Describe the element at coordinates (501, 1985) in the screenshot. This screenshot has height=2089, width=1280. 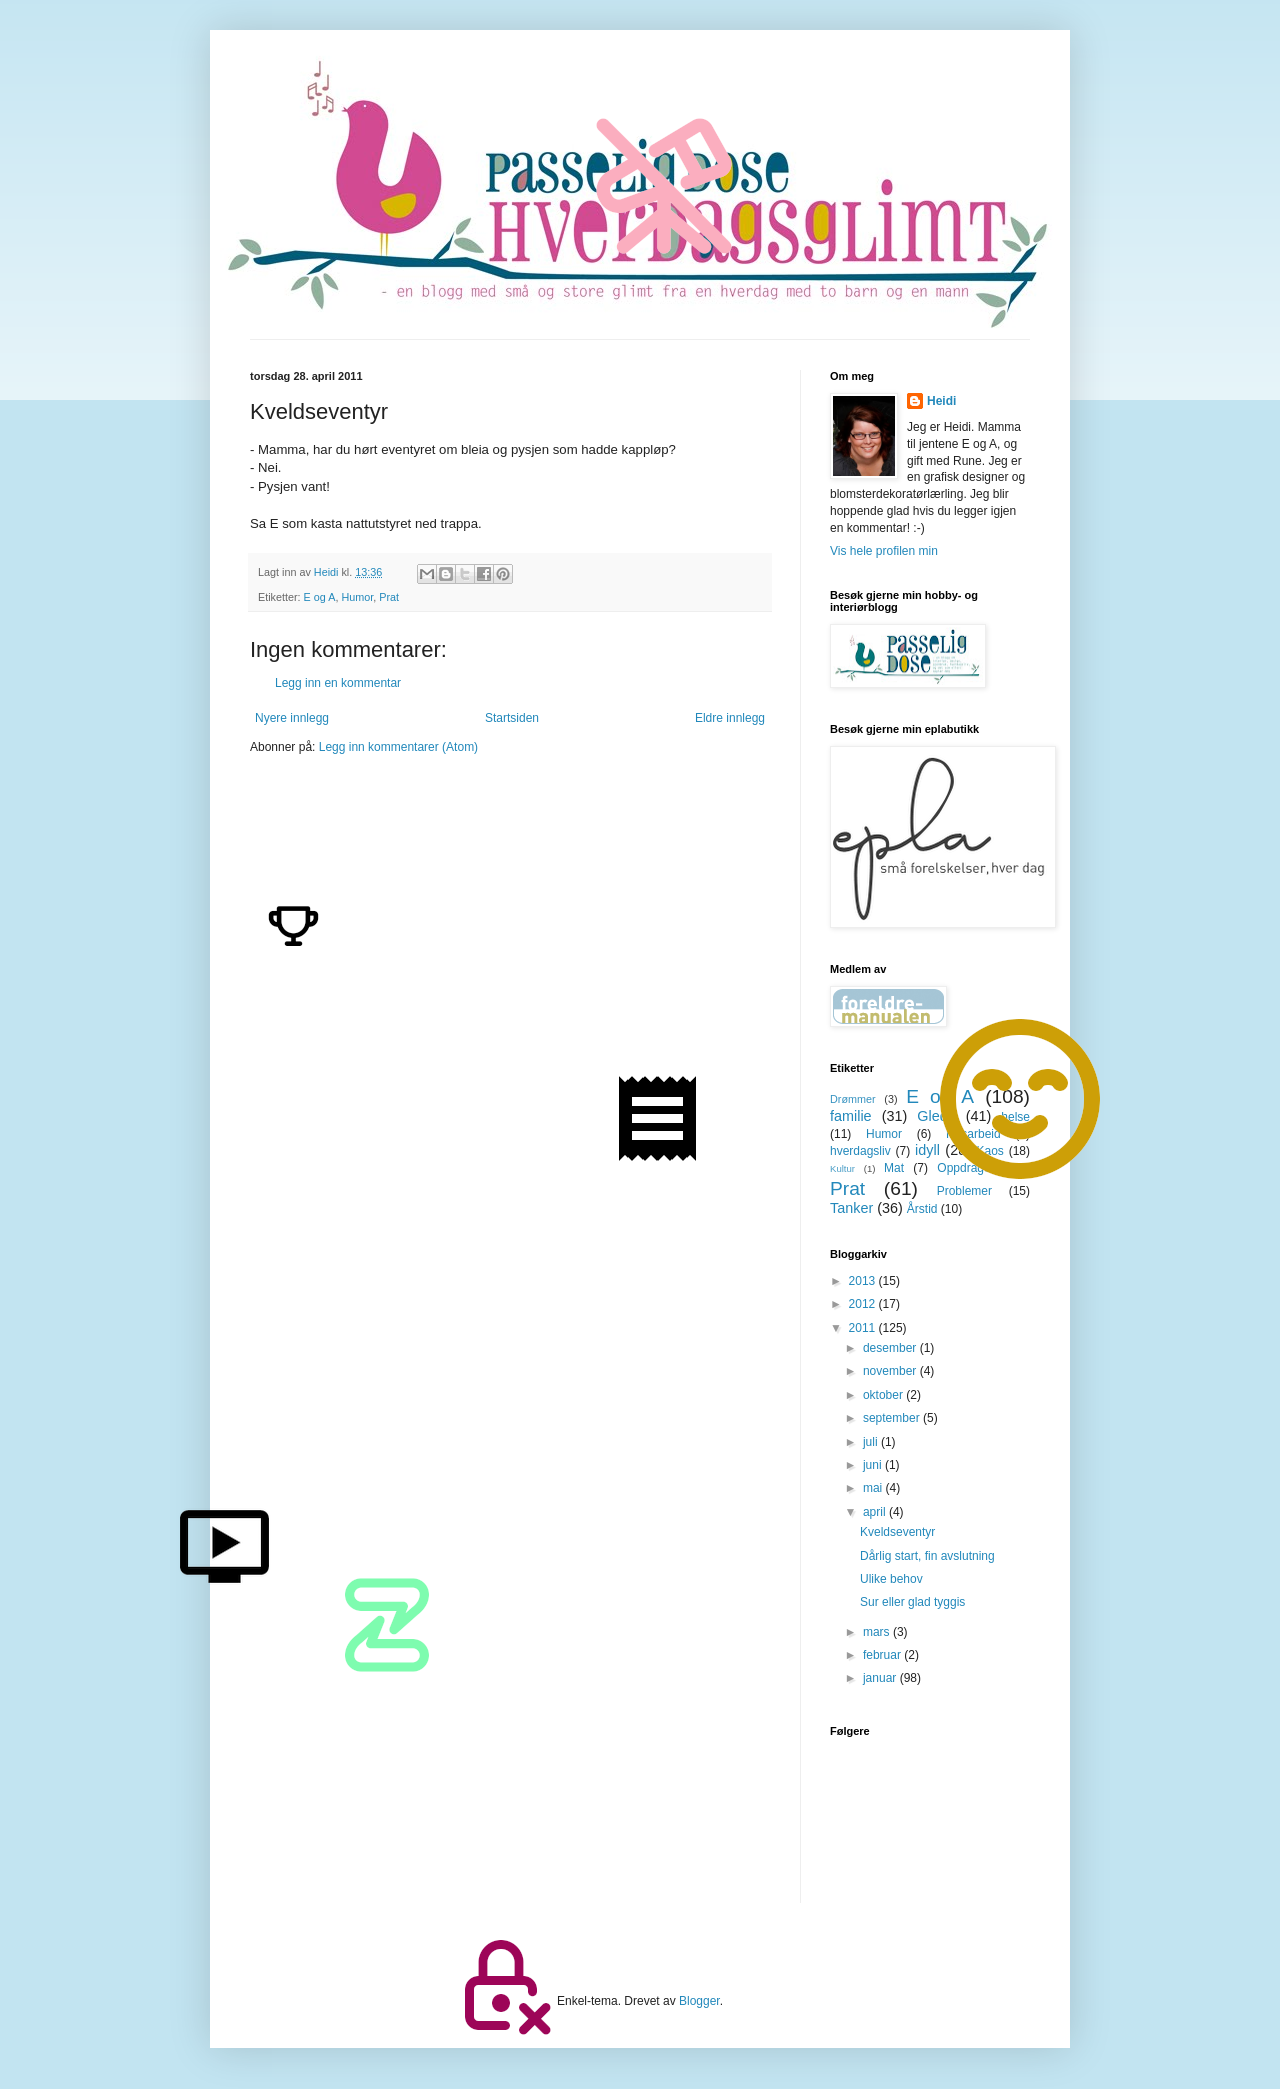
I see `remove or delete a security lock` at that location.